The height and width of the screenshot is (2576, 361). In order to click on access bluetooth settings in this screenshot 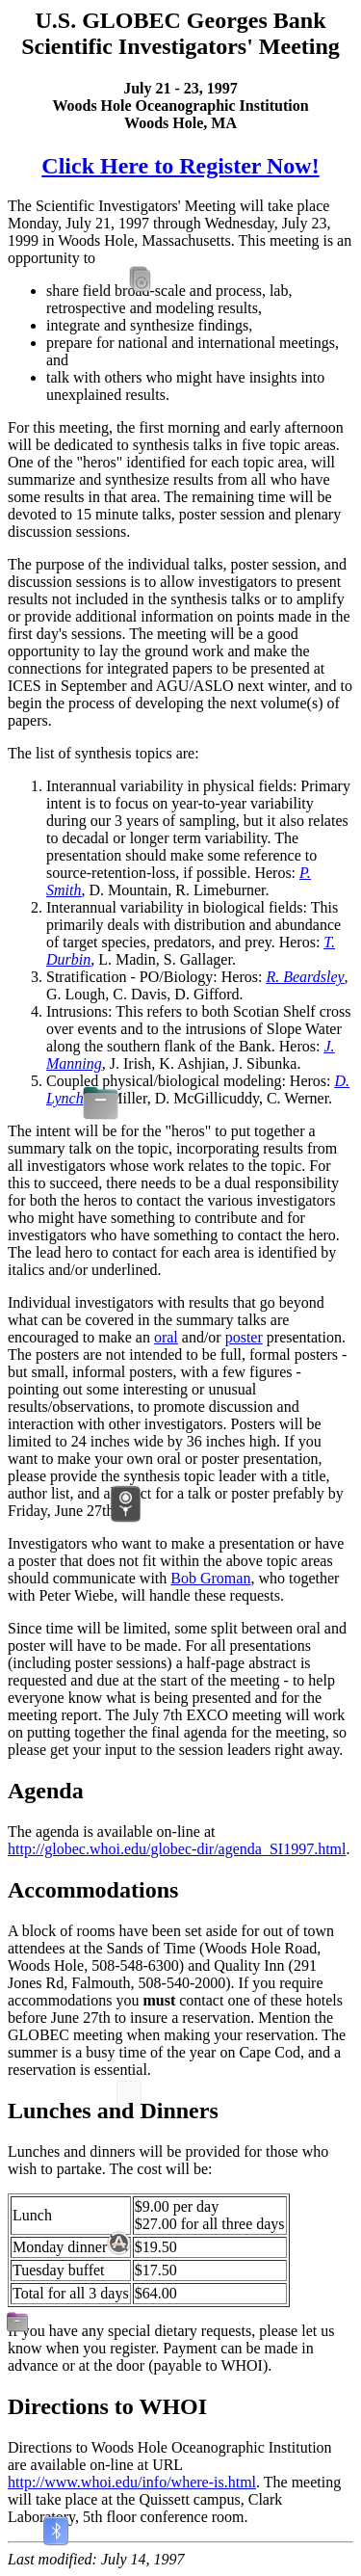, I will do `click(56, 2531)`.